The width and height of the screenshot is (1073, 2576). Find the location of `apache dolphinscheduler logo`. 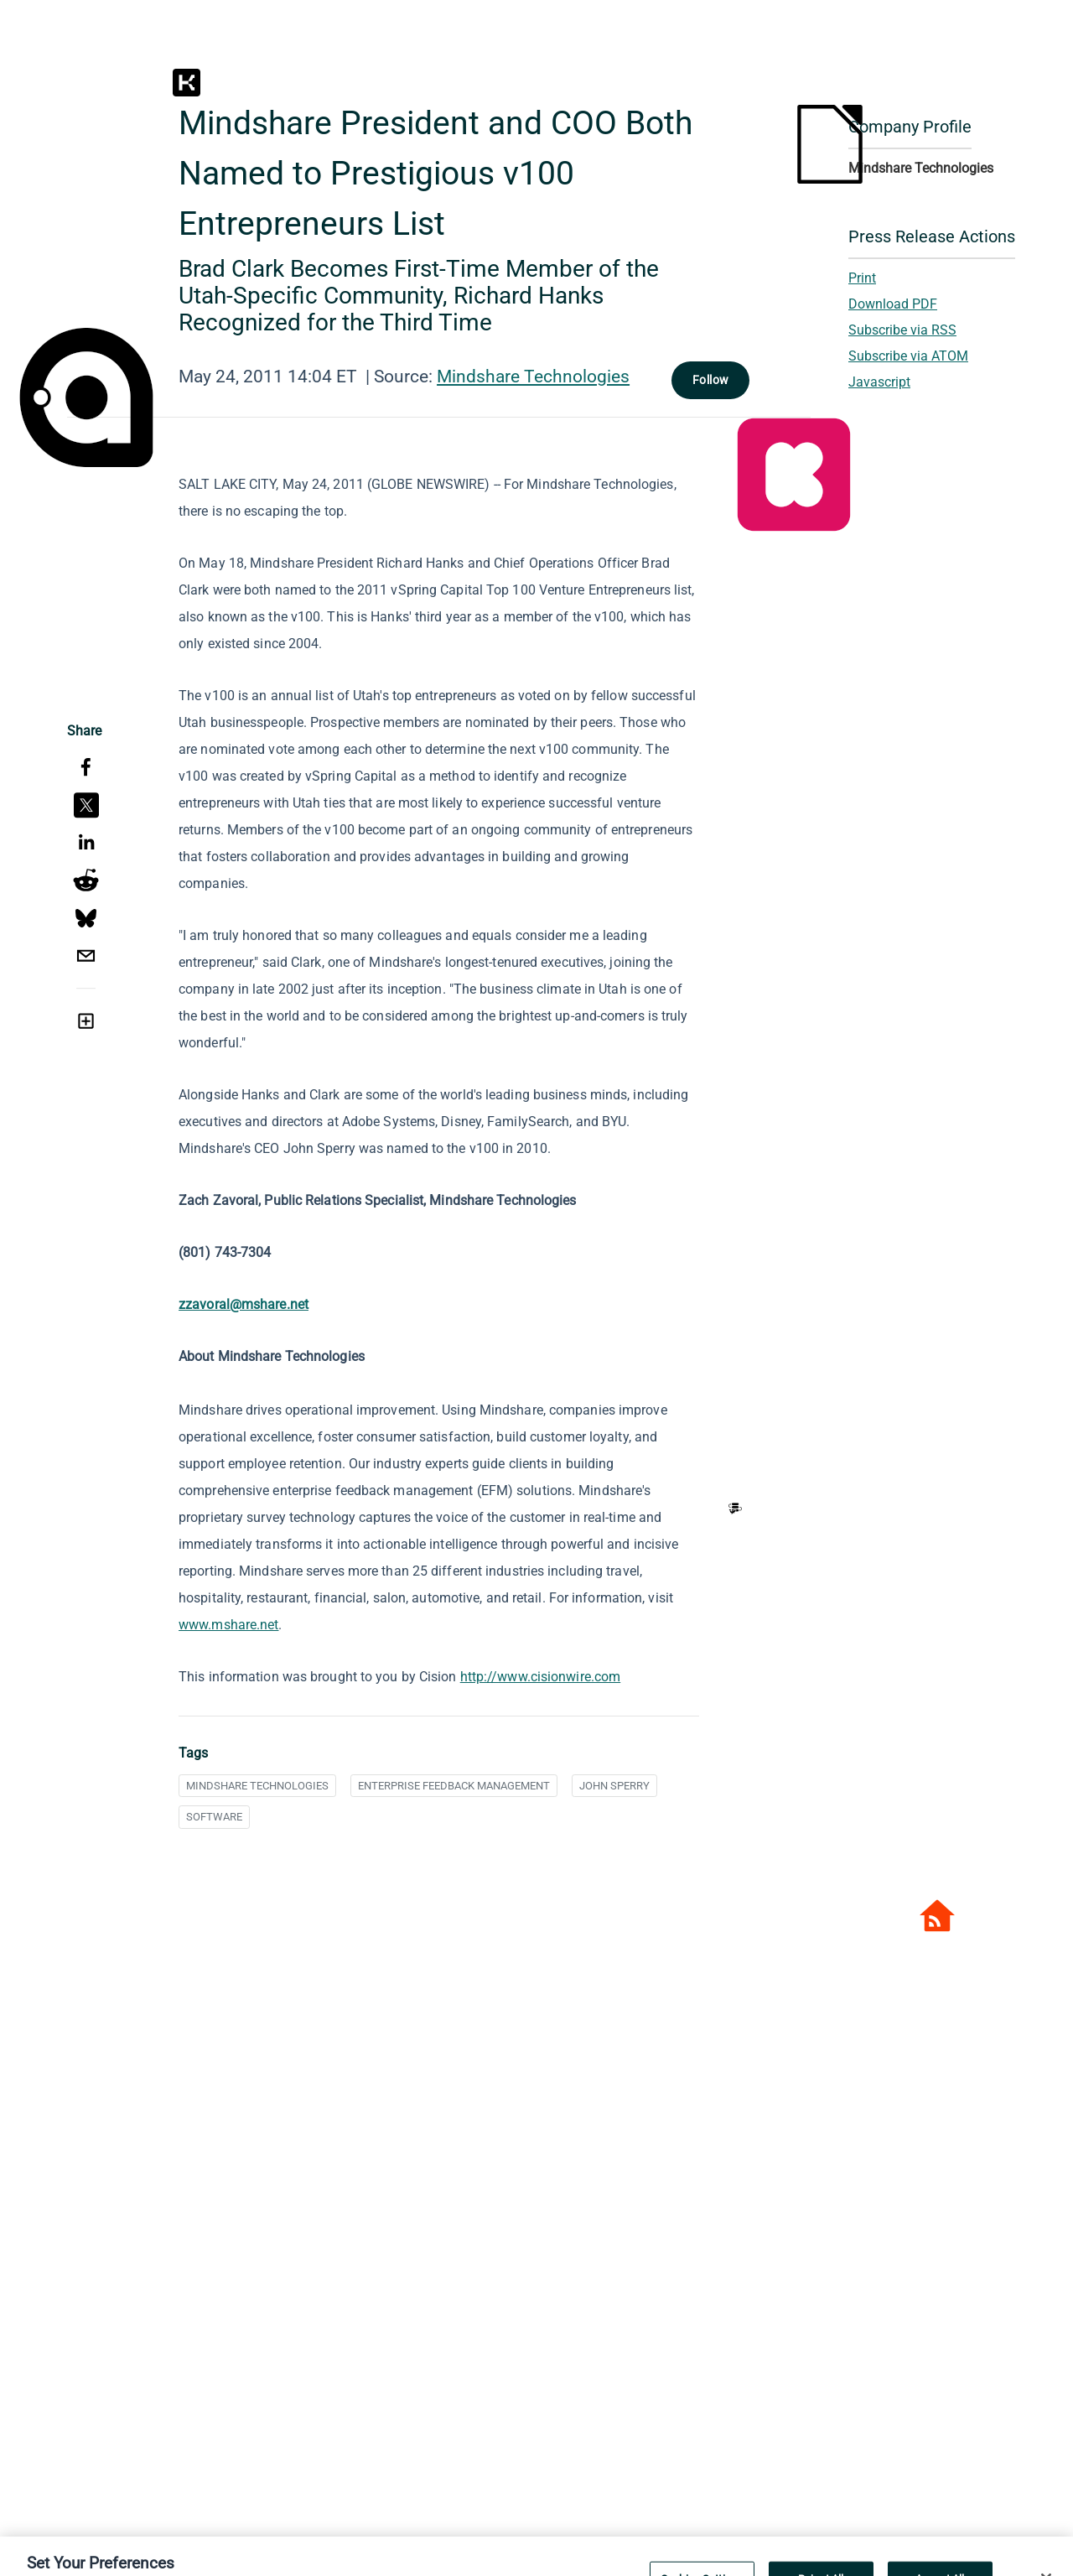

apache dolphinscheduler logo is located at coordinates (735, 1509).